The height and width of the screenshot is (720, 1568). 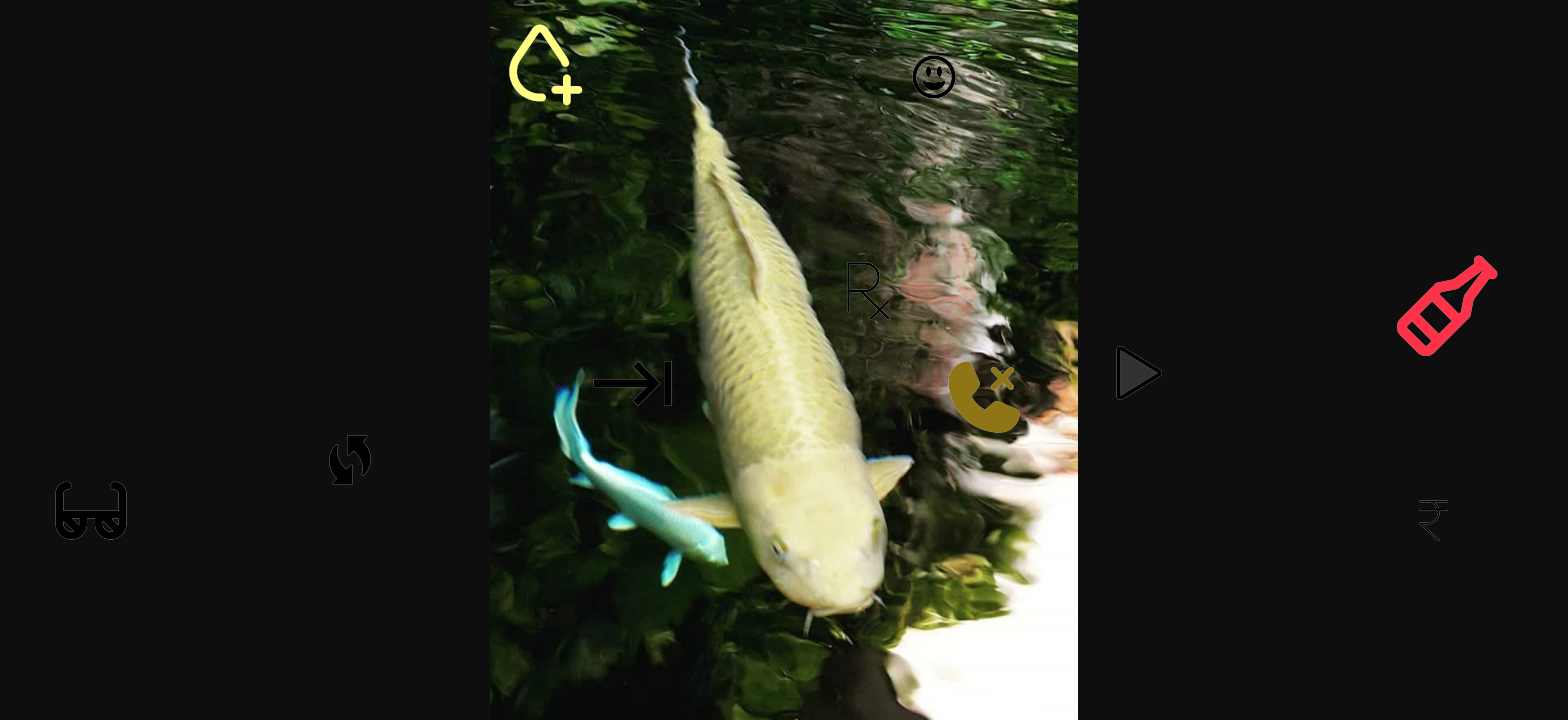 I want to click on move cursor to end of line or field, so click(x=634, y=383).